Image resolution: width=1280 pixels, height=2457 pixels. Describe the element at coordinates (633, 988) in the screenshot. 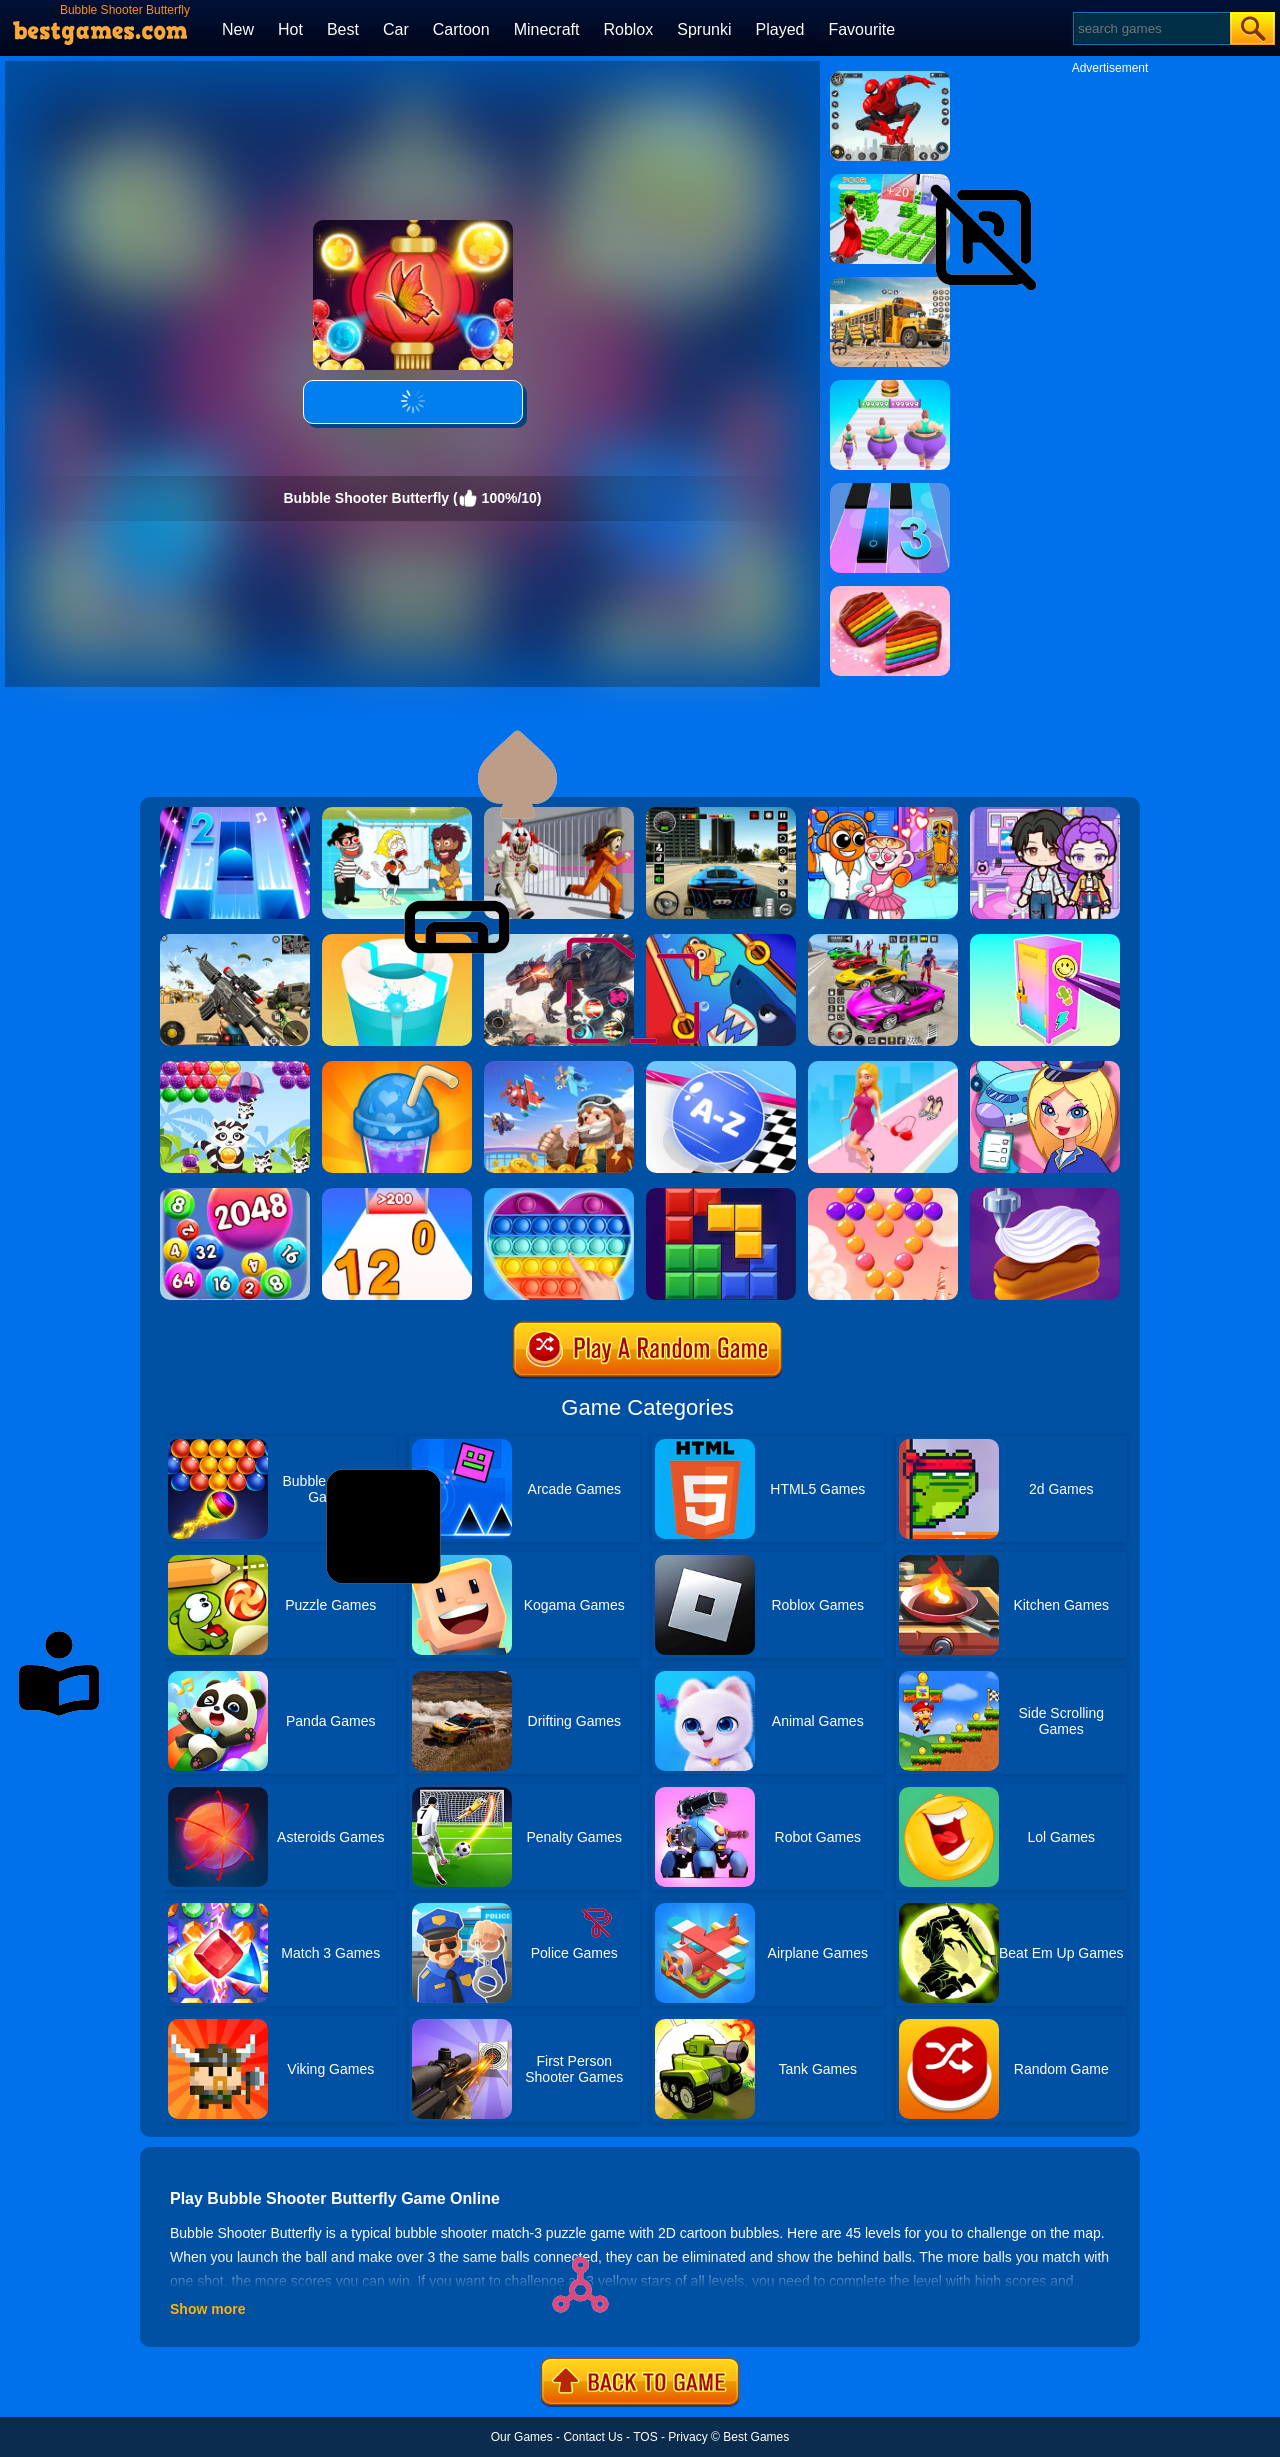

I see `empty or placeholder folder` at that location.